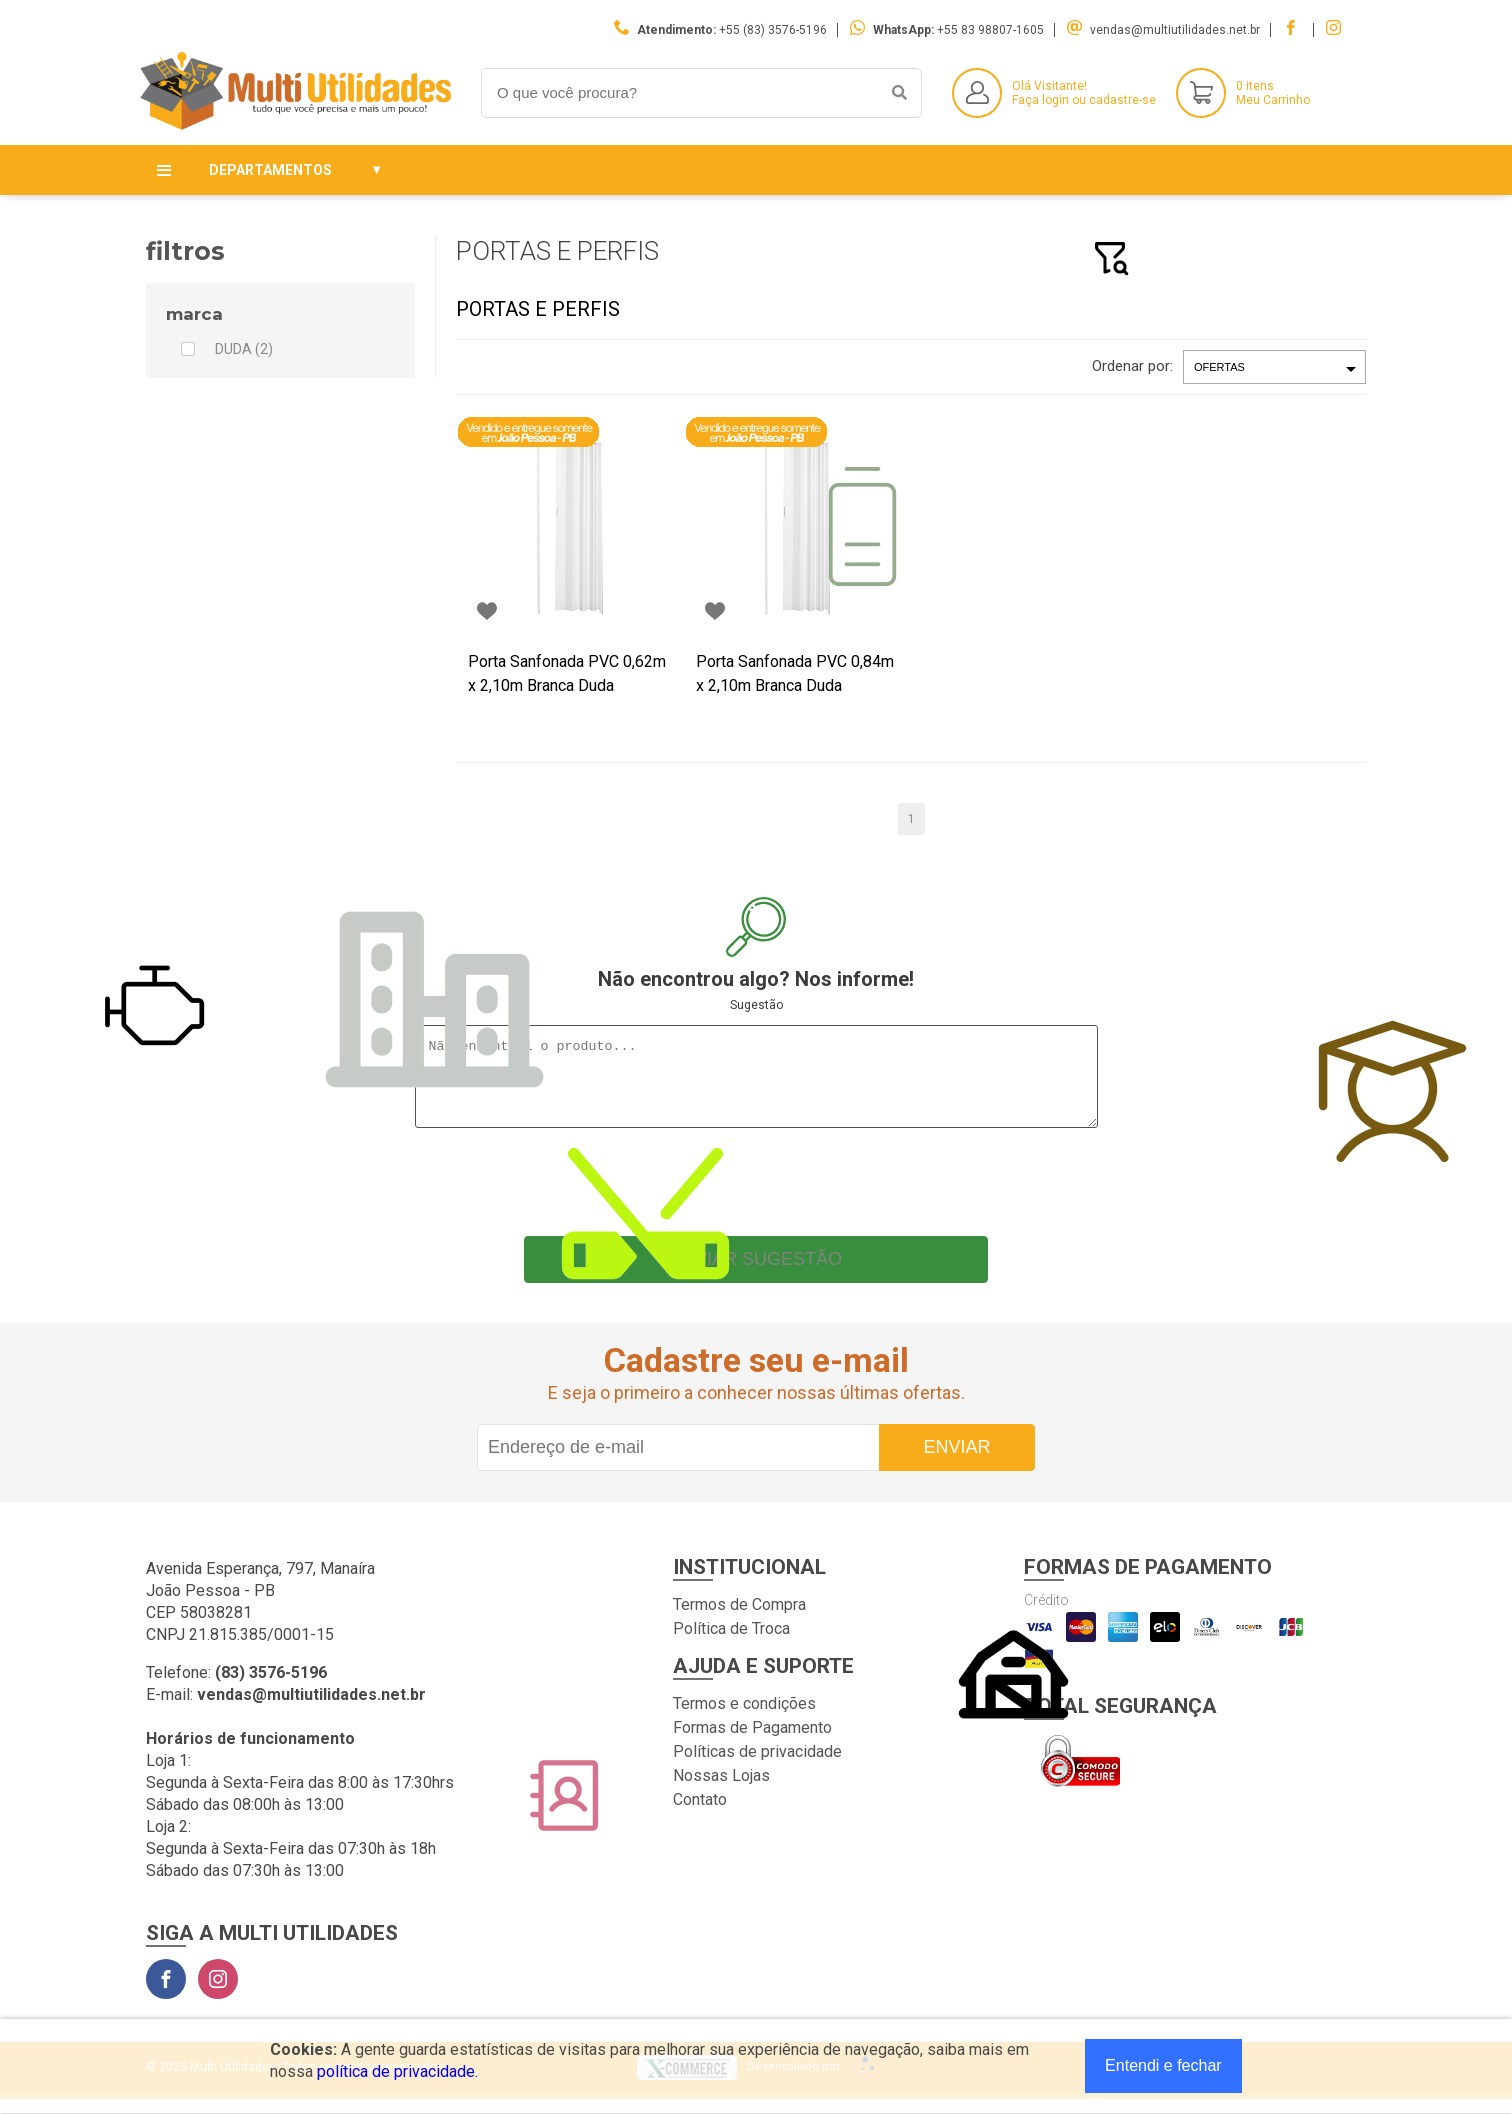 Image resolution: width=1512 pixels, height=2114 pixels. What do you see at coordinates (1013, 1681) in the screenshot?
I see `access farm or agricultural settings` at bounding box center [1013, 1681].